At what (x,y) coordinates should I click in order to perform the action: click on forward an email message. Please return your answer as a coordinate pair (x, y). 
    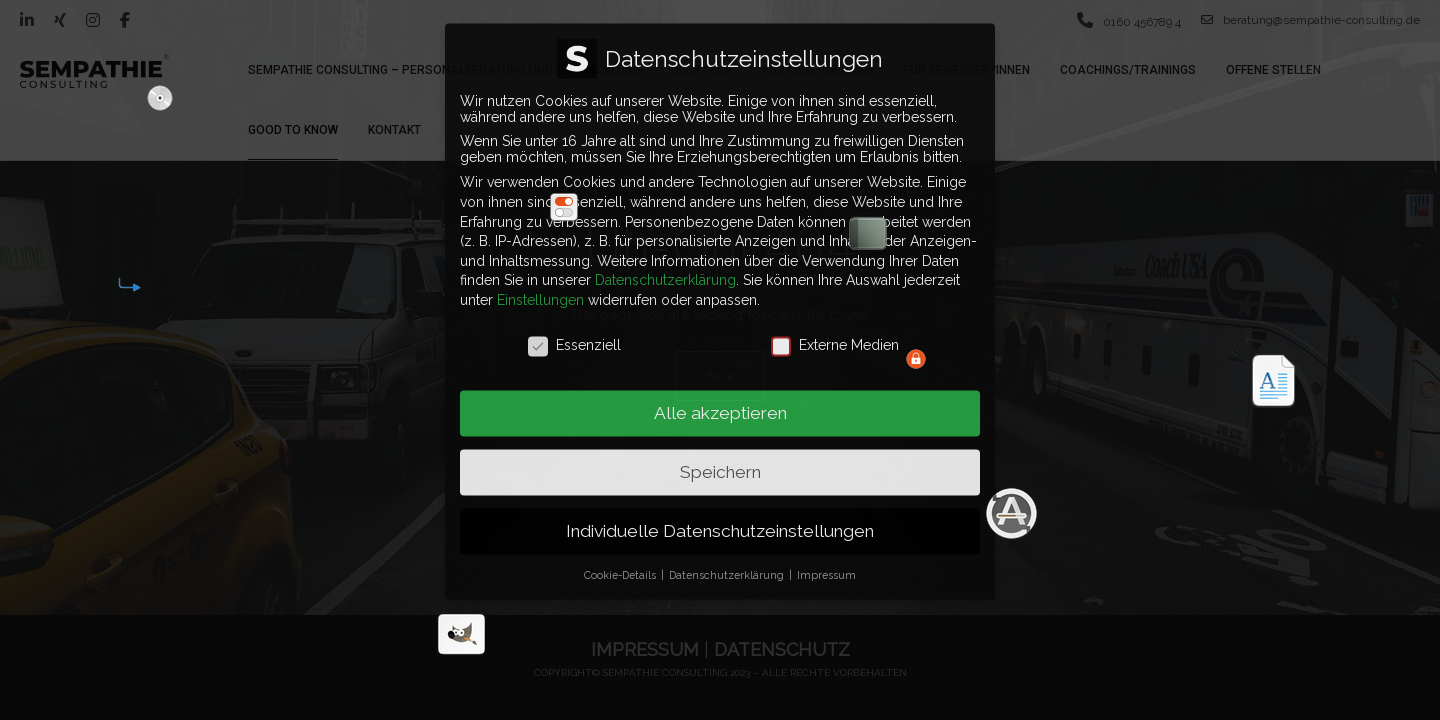
    Looking at the image, I should click on (130, 283).